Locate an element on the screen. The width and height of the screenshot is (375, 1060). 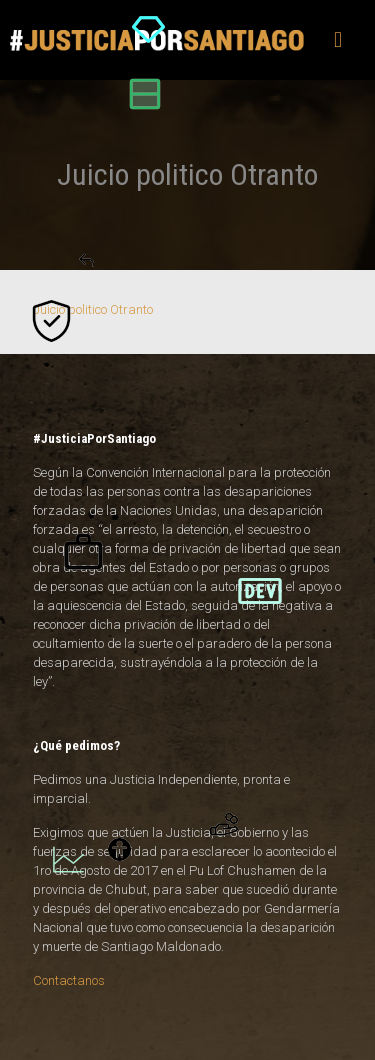
visit dev.to developer community is located at coordinates (260, 591).